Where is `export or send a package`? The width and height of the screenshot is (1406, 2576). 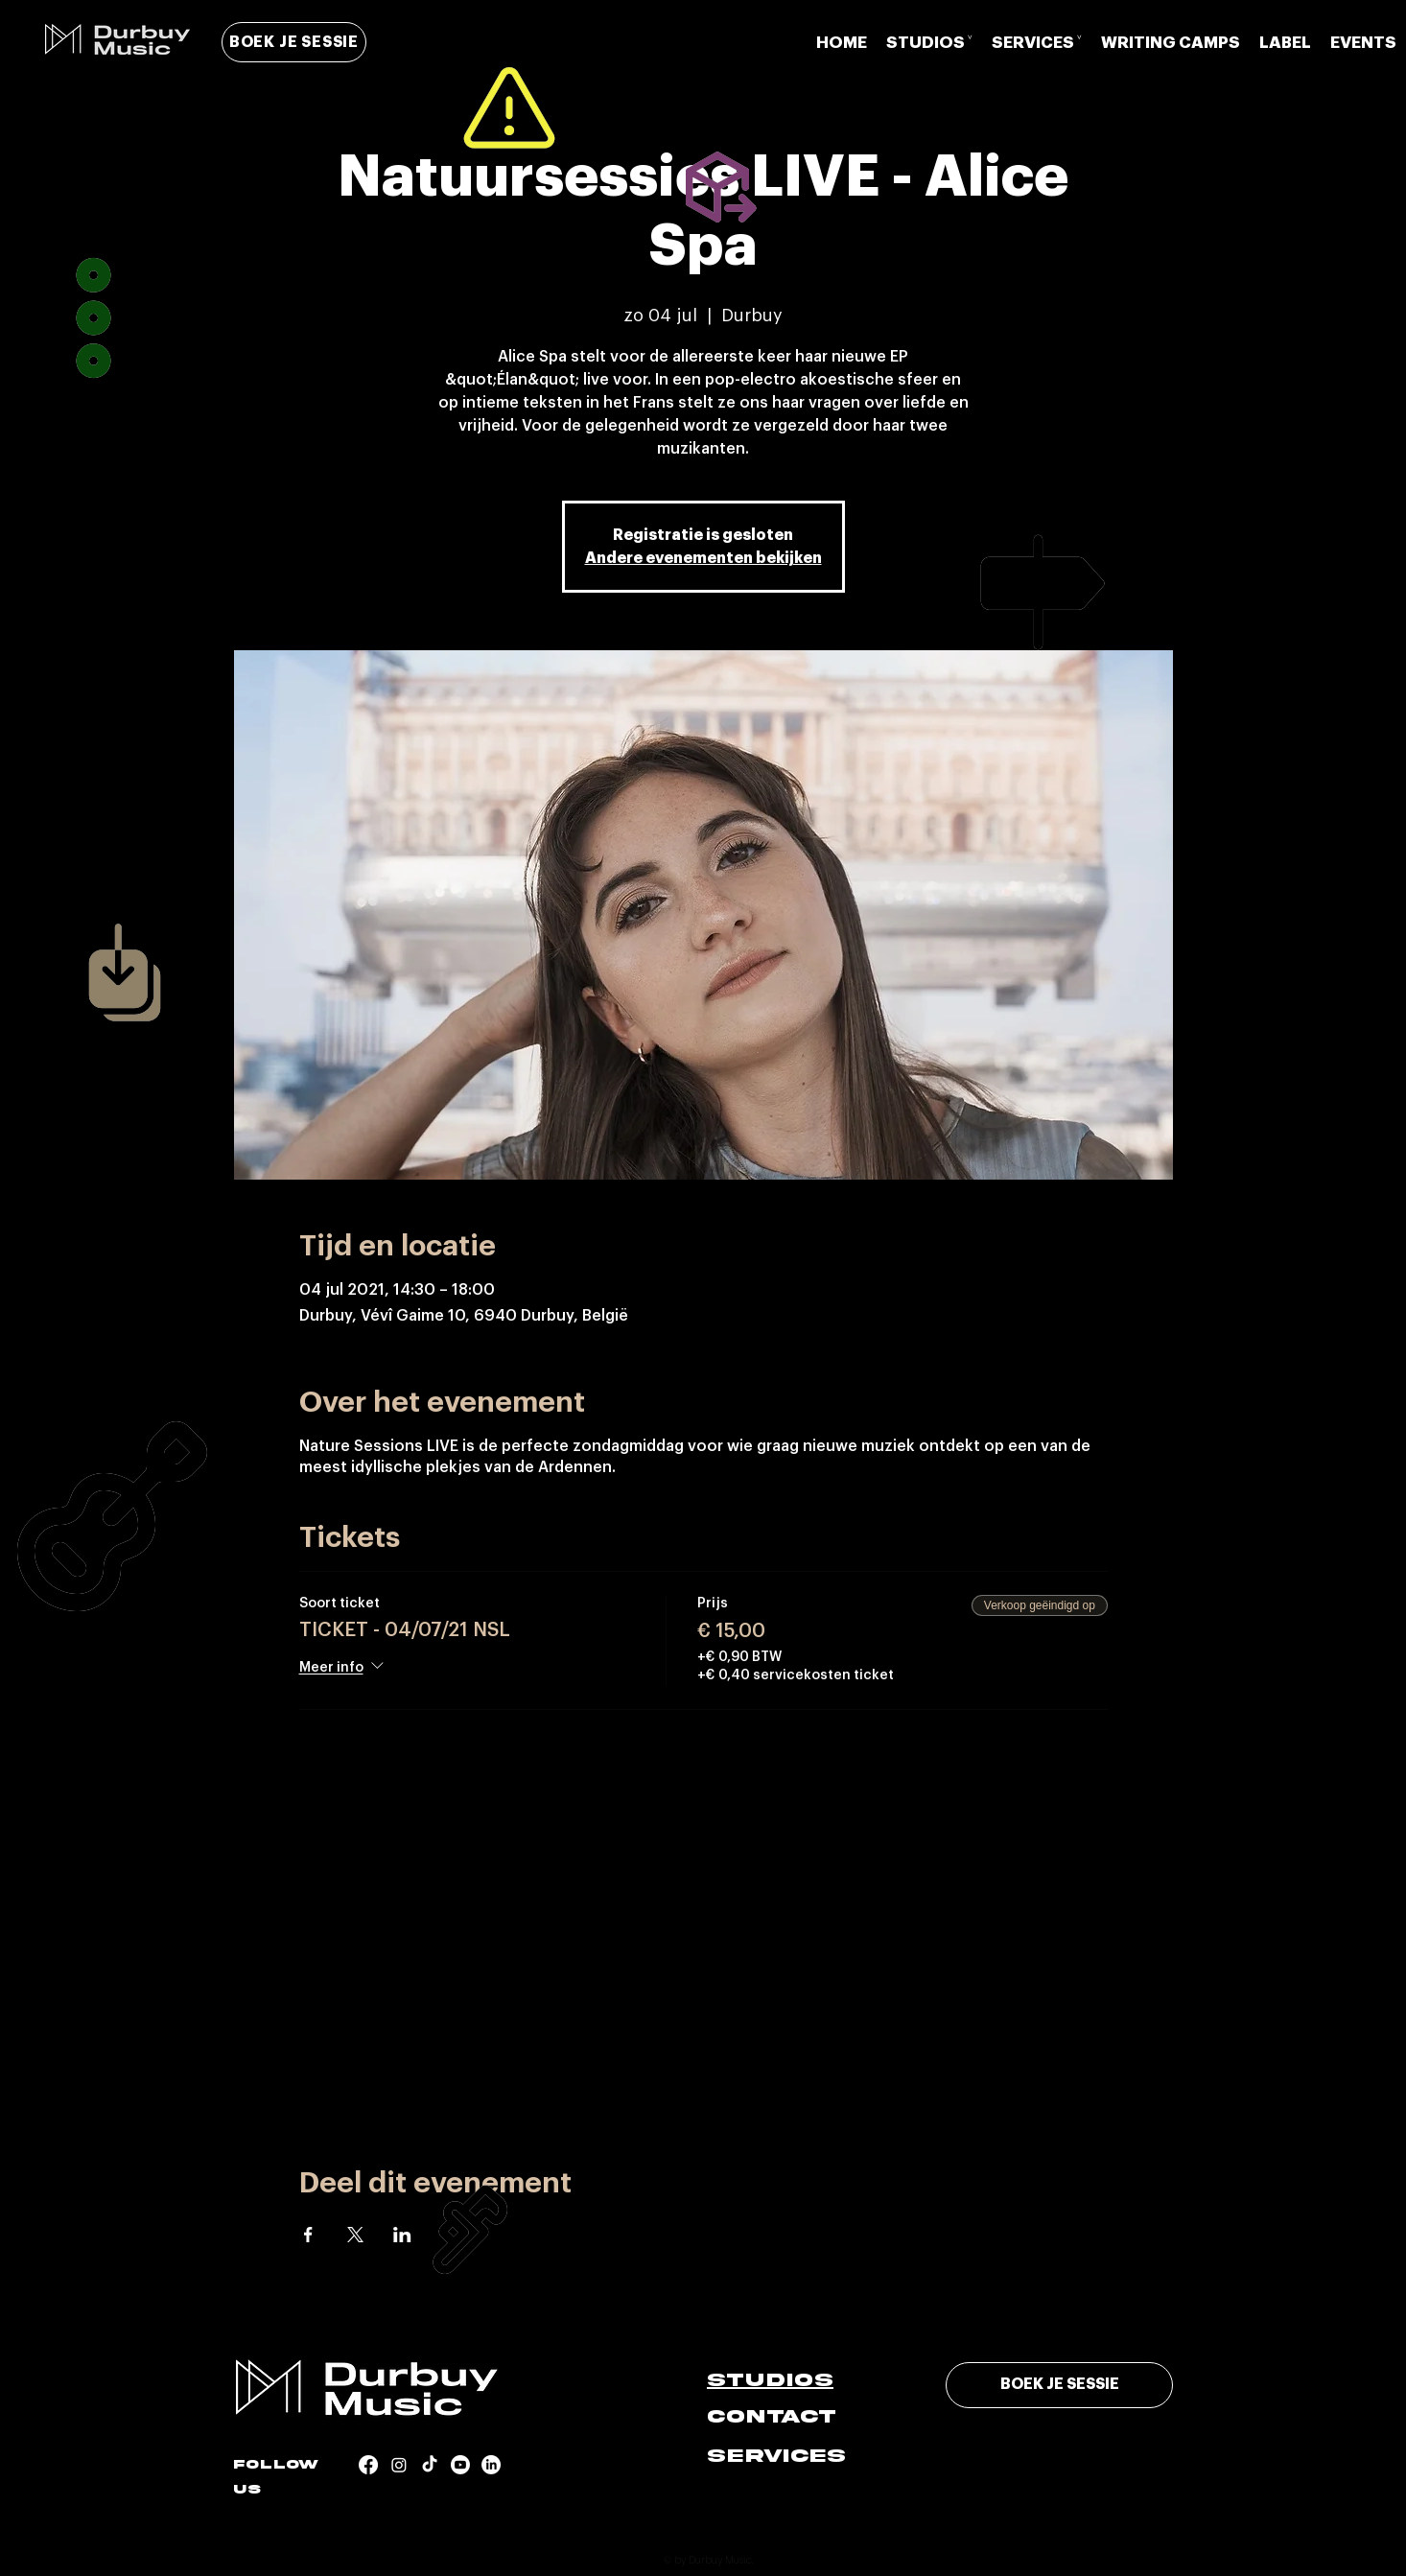 export or send a package is located at coordinates (717, 187).